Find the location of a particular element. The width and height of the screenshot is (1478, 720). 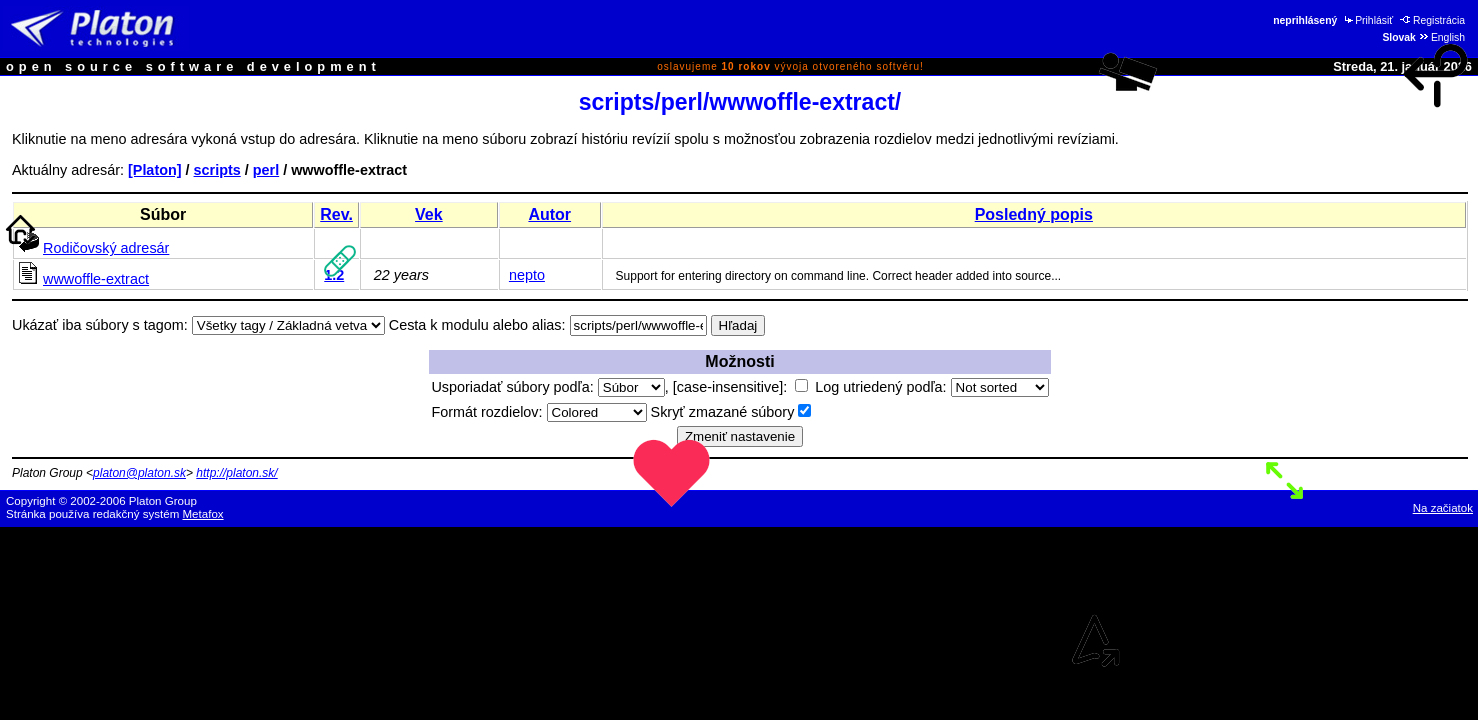

undo recent action is located at coordinates (1434, 74).